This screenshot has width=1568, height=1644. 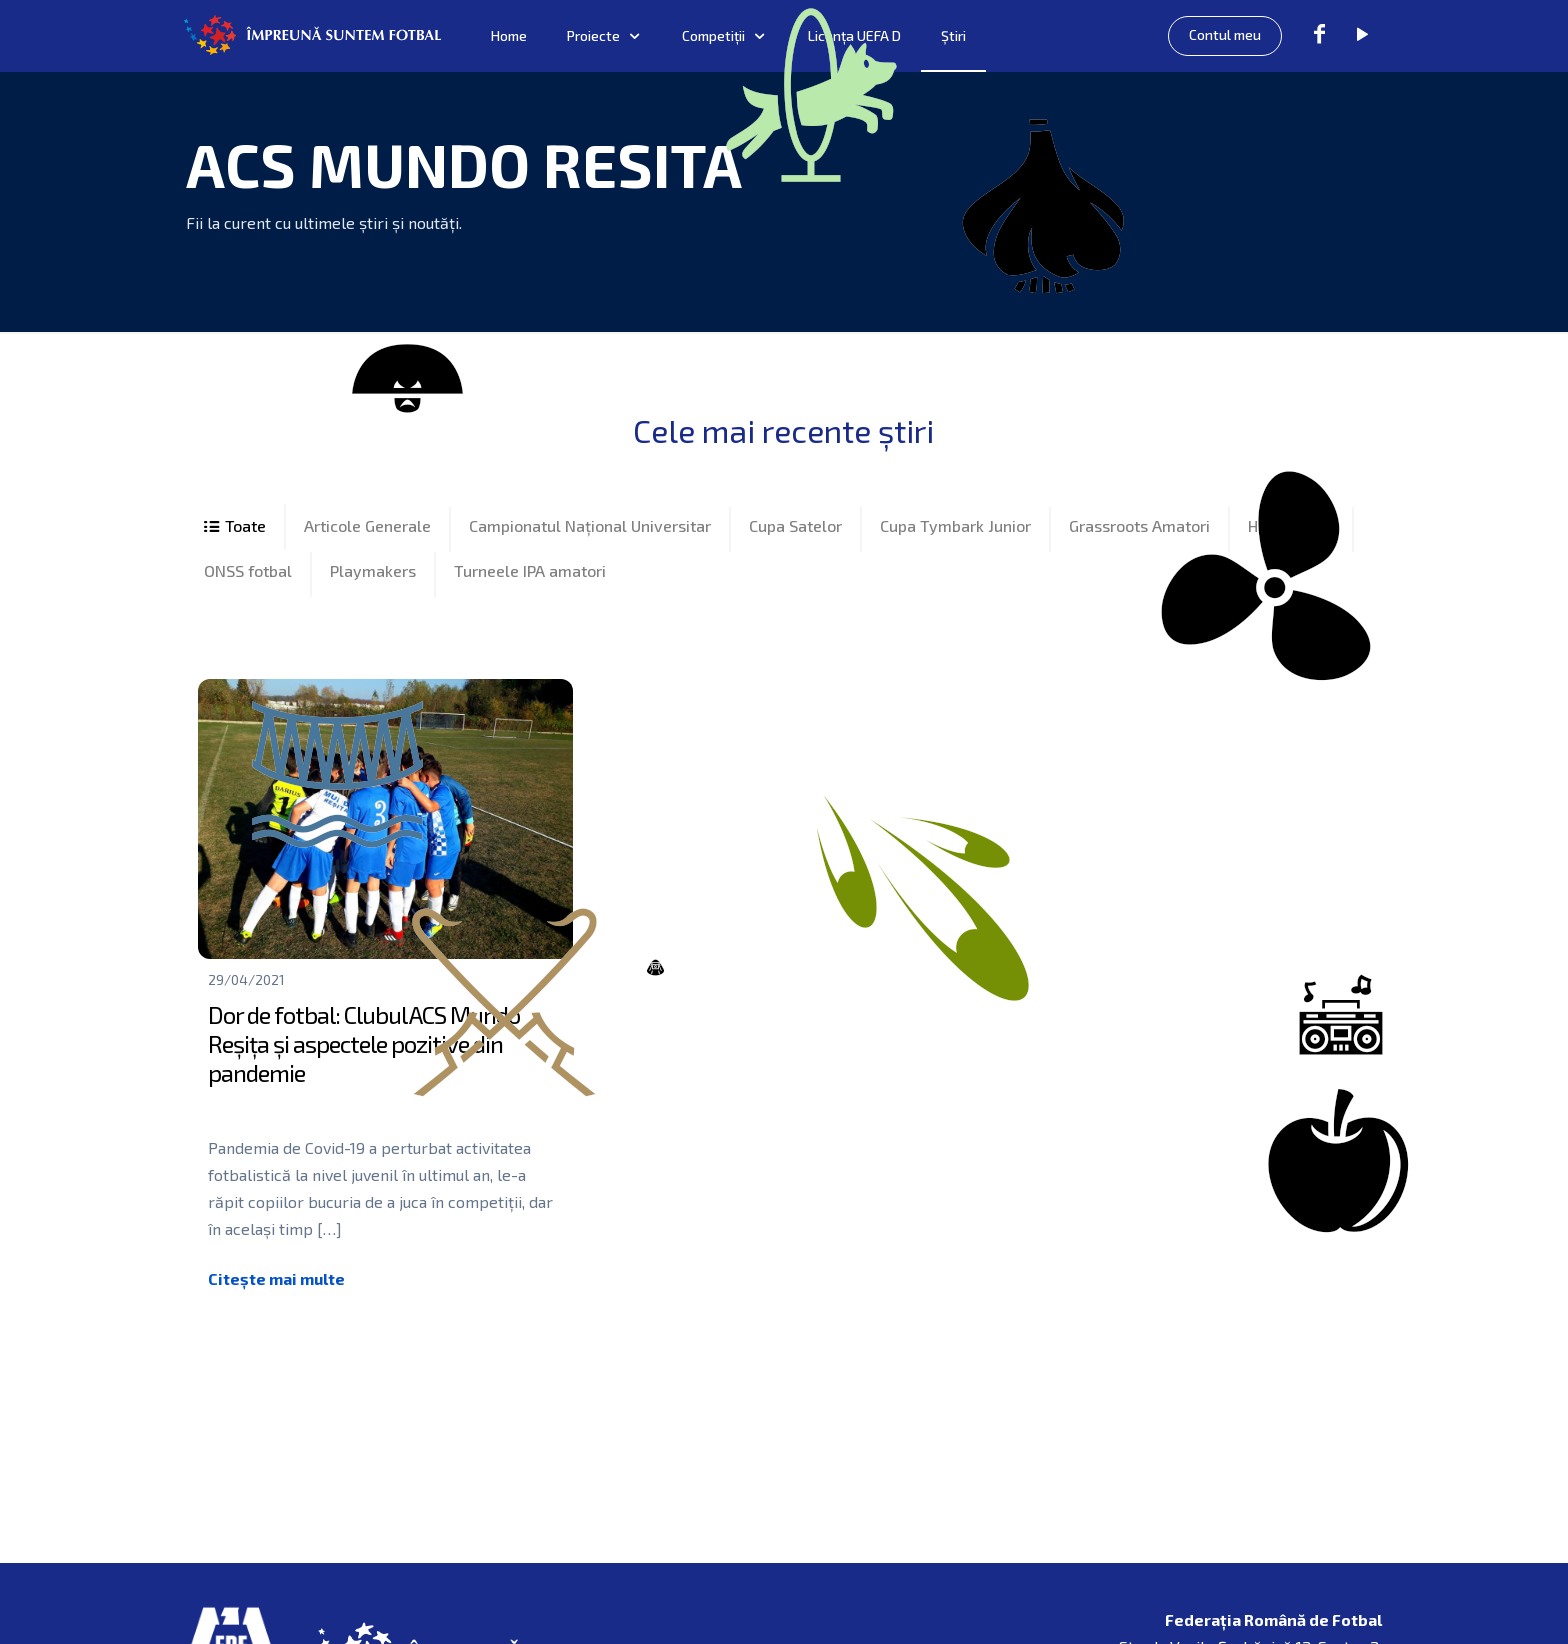 I want to click on collect a health or bonus item, so click(x=1338, y=1160).